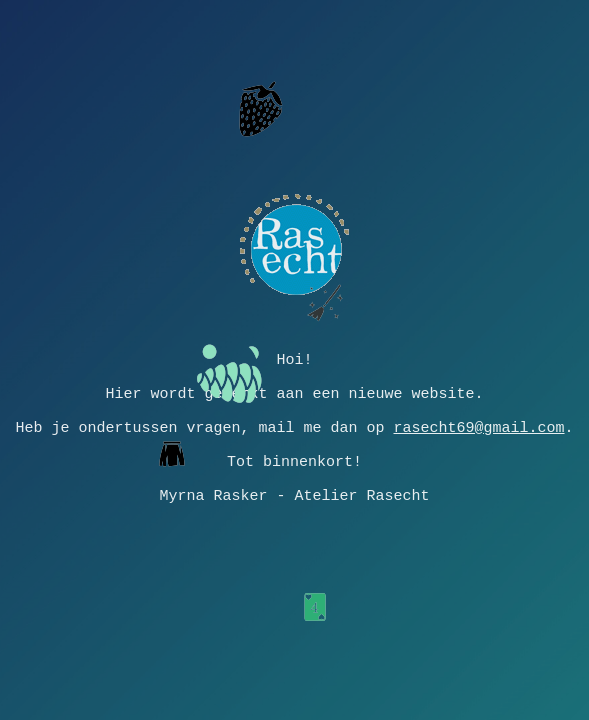  What do you see at coordinates (229, 374) in the screenshot?
I see `indicates a hungry or gluttonous character status` at bounding box center [229, 374].